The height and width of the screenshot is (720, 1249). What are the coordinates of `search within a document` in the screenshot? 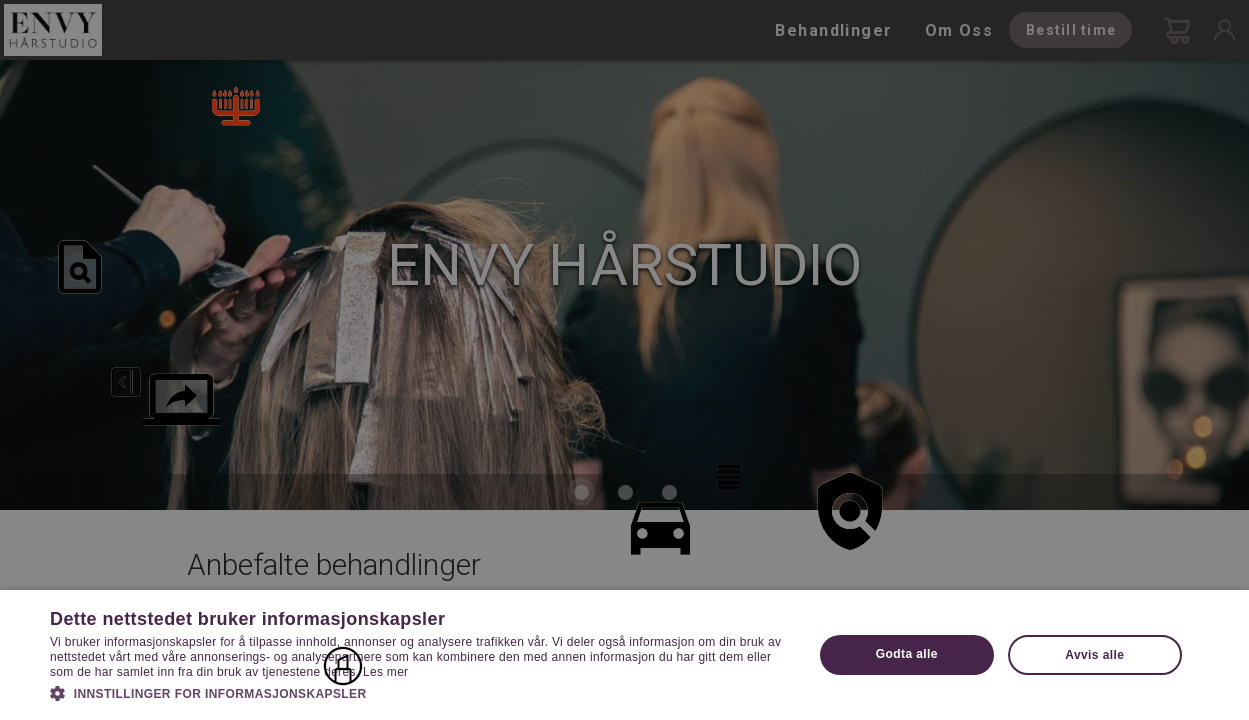 It's located at (80, 267).